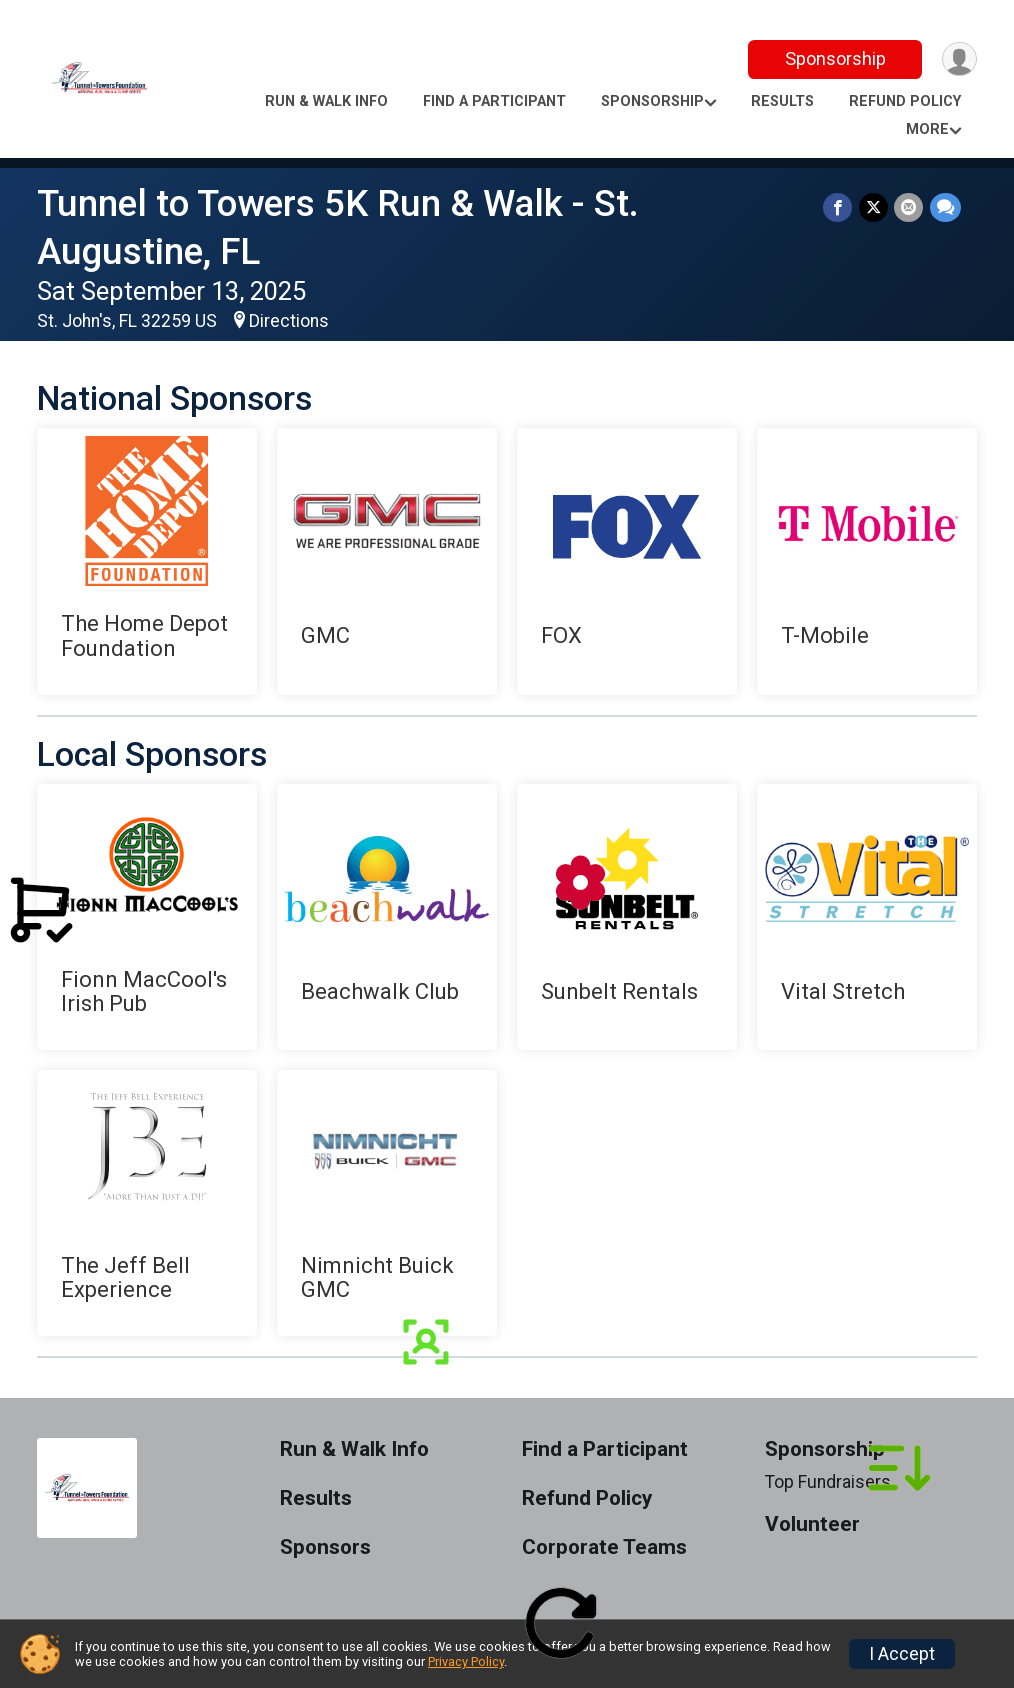 Image resolution: width=1014 pixels, height=1688 pixels. What do you see at coordinates (561, 1623) in the screenshot?
I see `refresh or reload the current page` at bounding box center [561, 1623].